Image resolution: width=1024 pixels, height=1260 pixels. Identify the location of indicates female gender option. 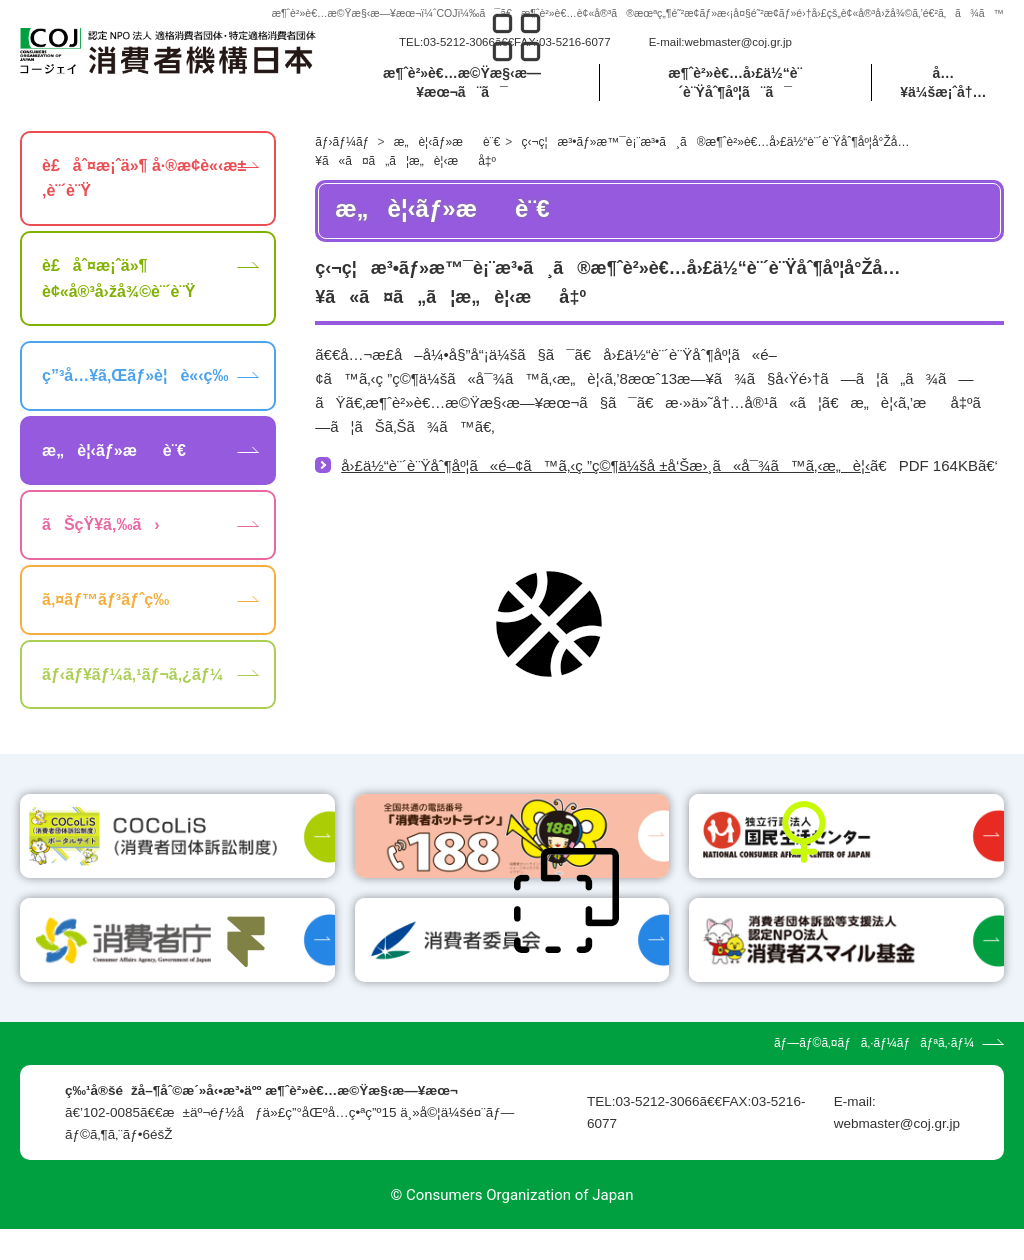
(804, 831).